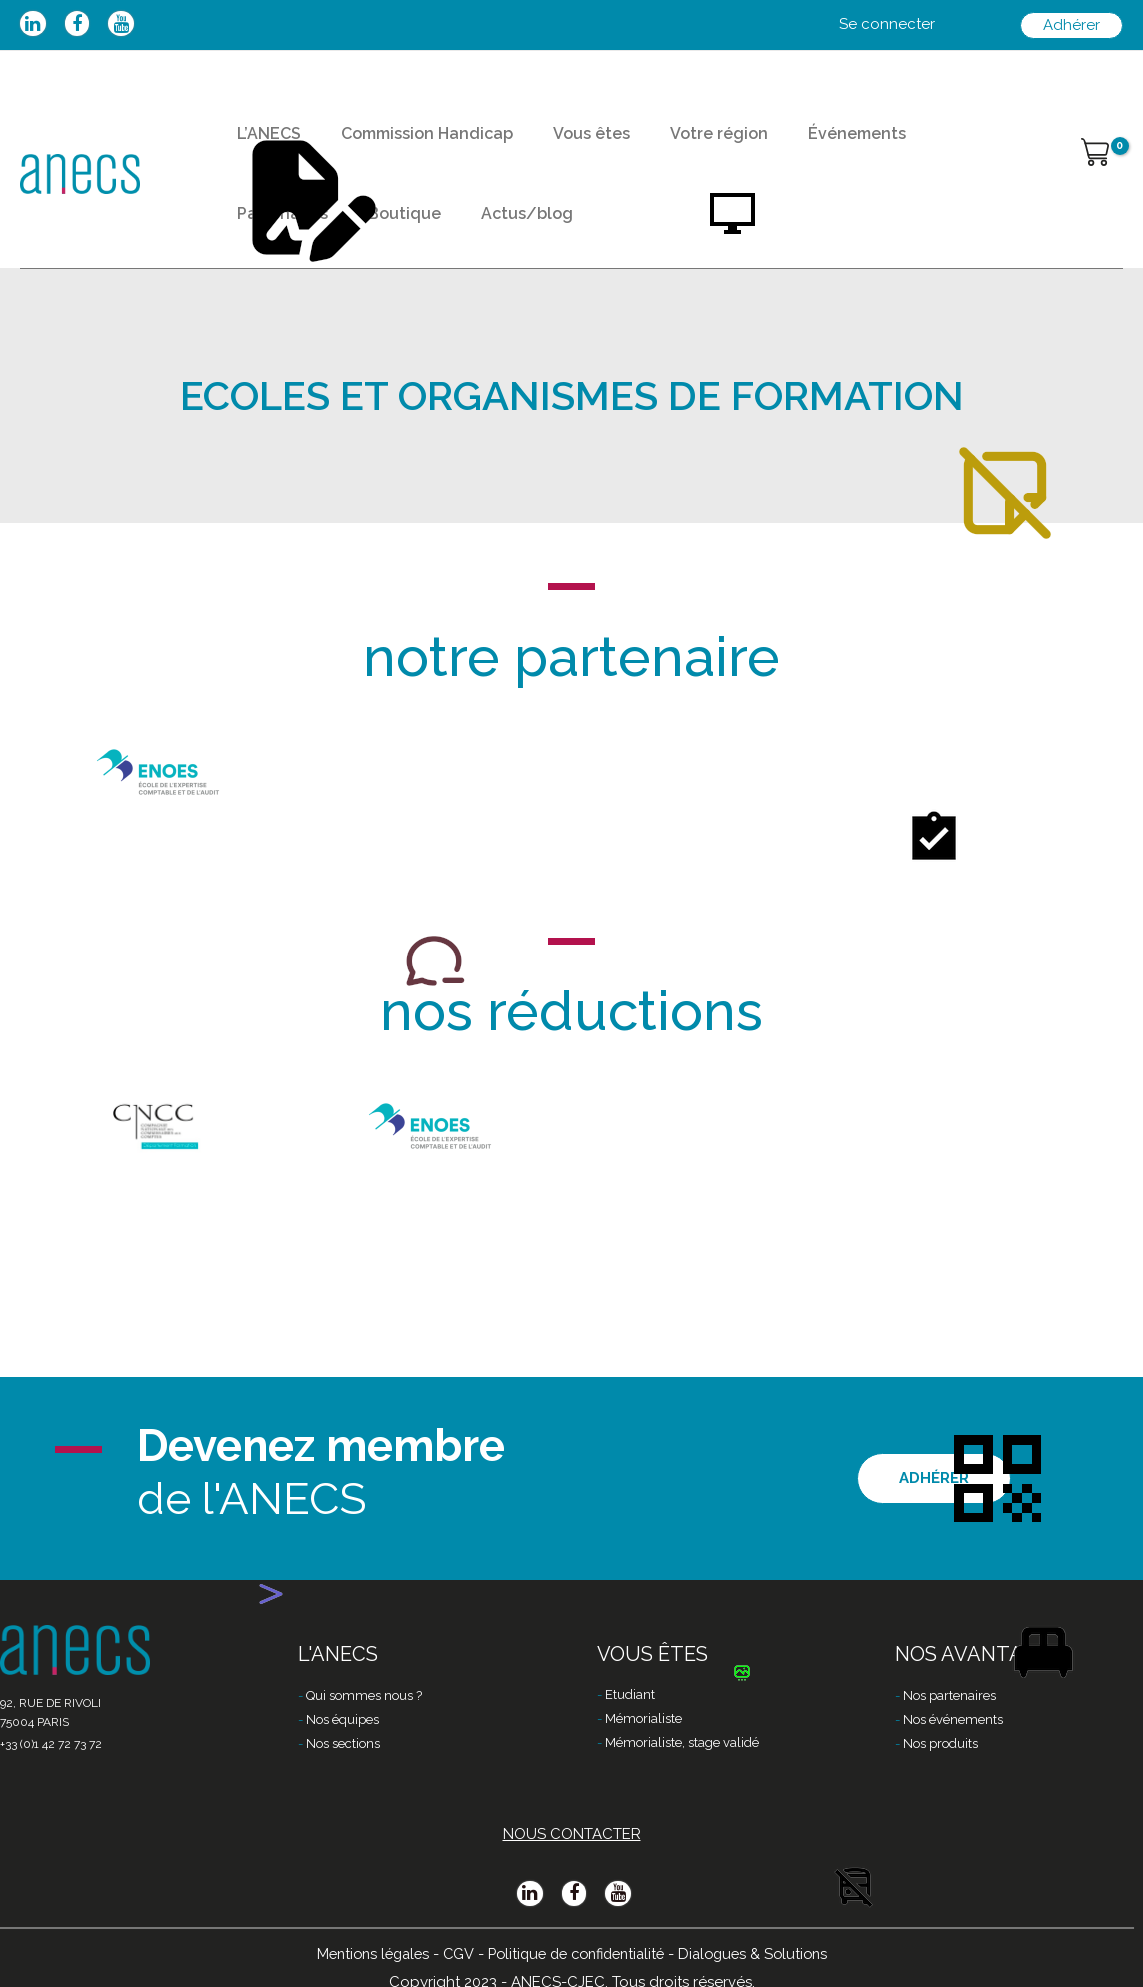 This screenshot has height=1987, width=1143. I want to click on switch to desktop view, so click(732, 213).